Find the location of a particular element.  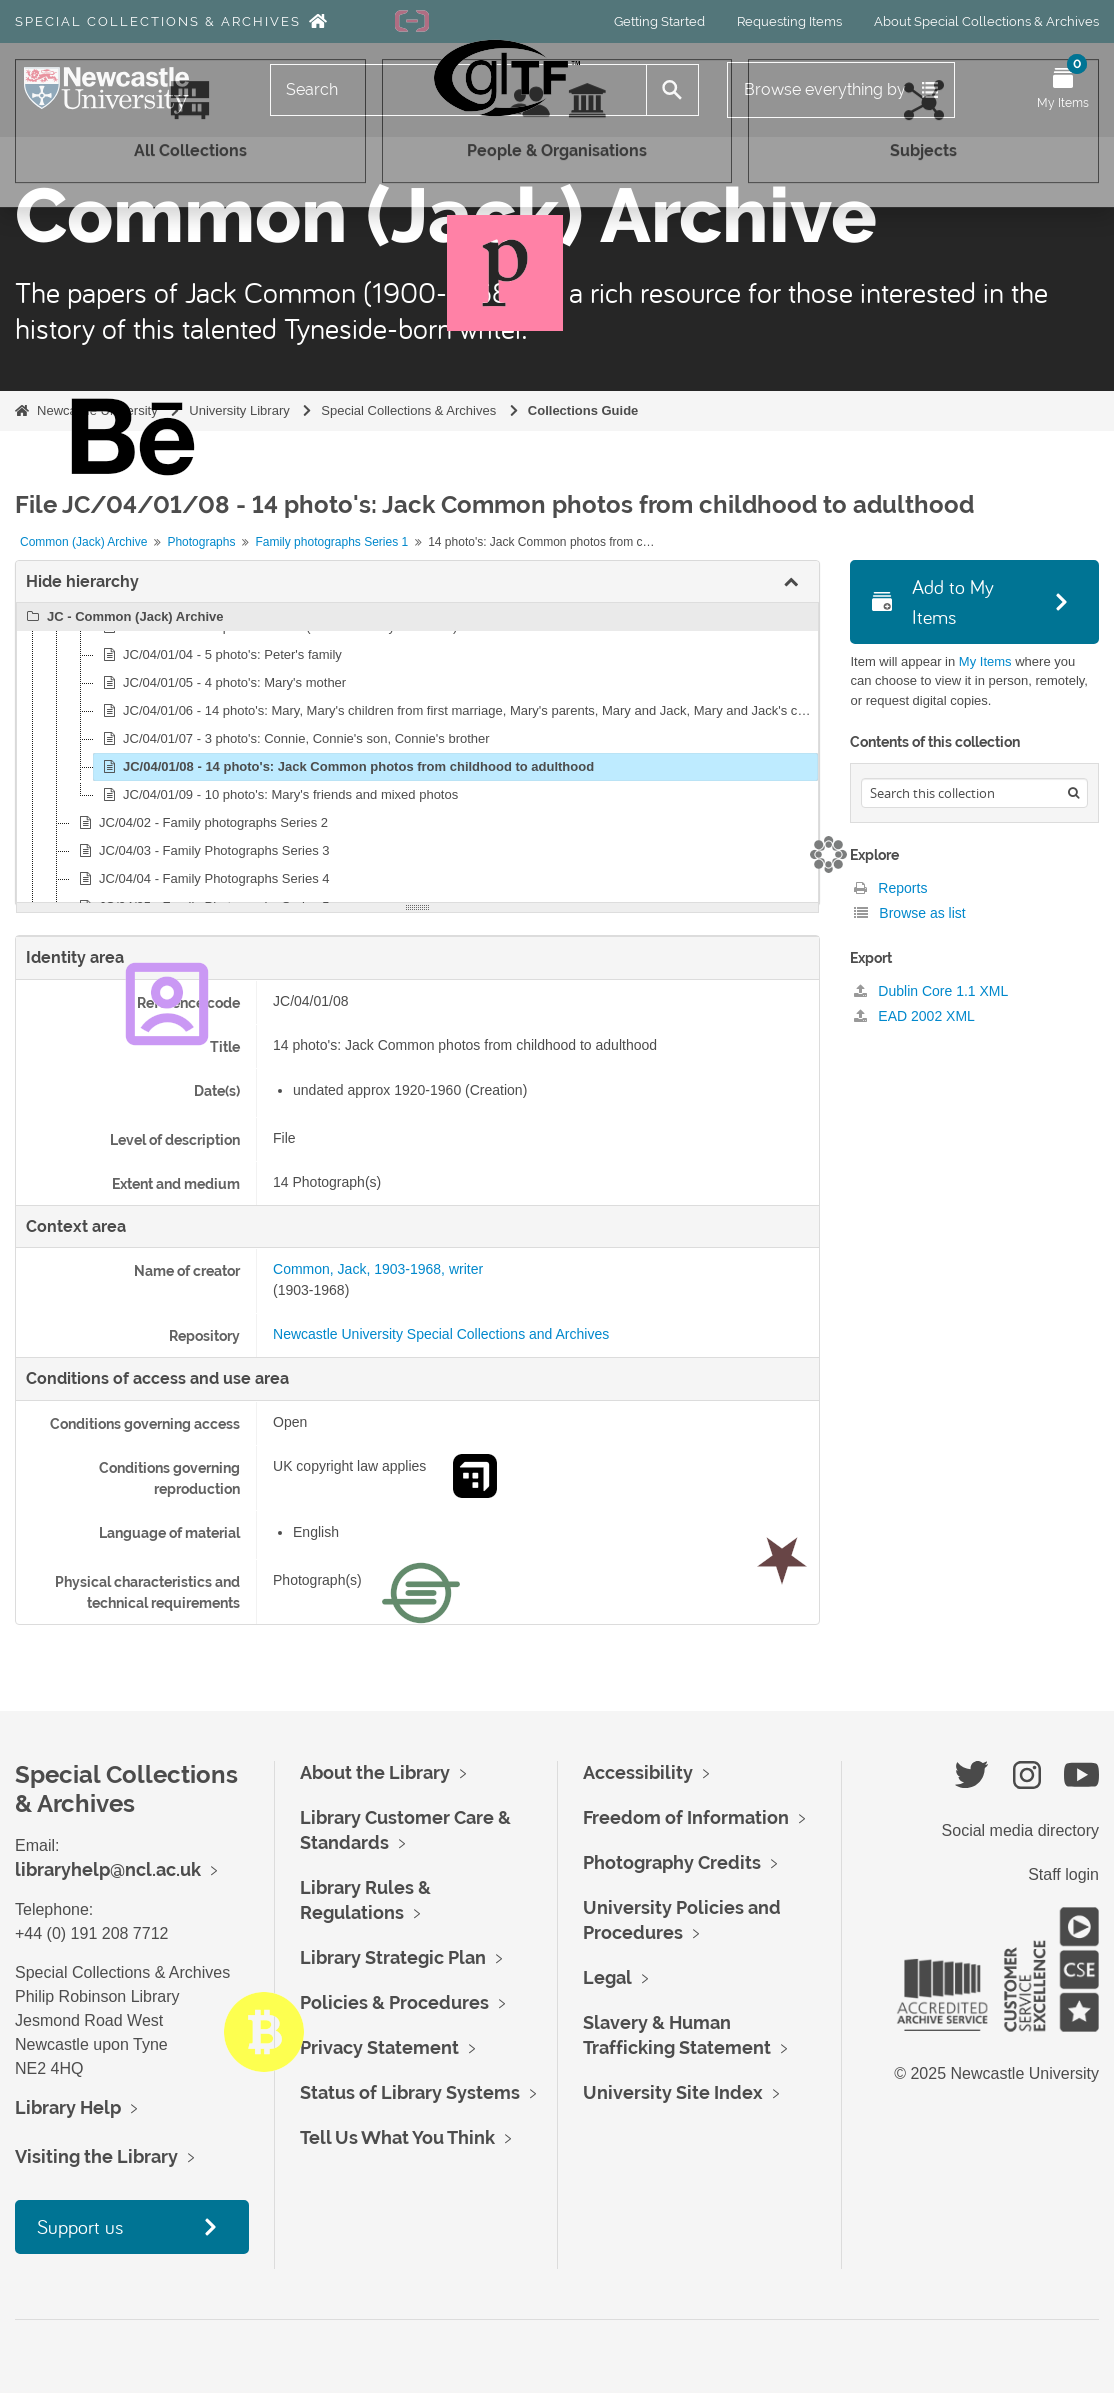

view account profile is located at coordinates (167, 1004).